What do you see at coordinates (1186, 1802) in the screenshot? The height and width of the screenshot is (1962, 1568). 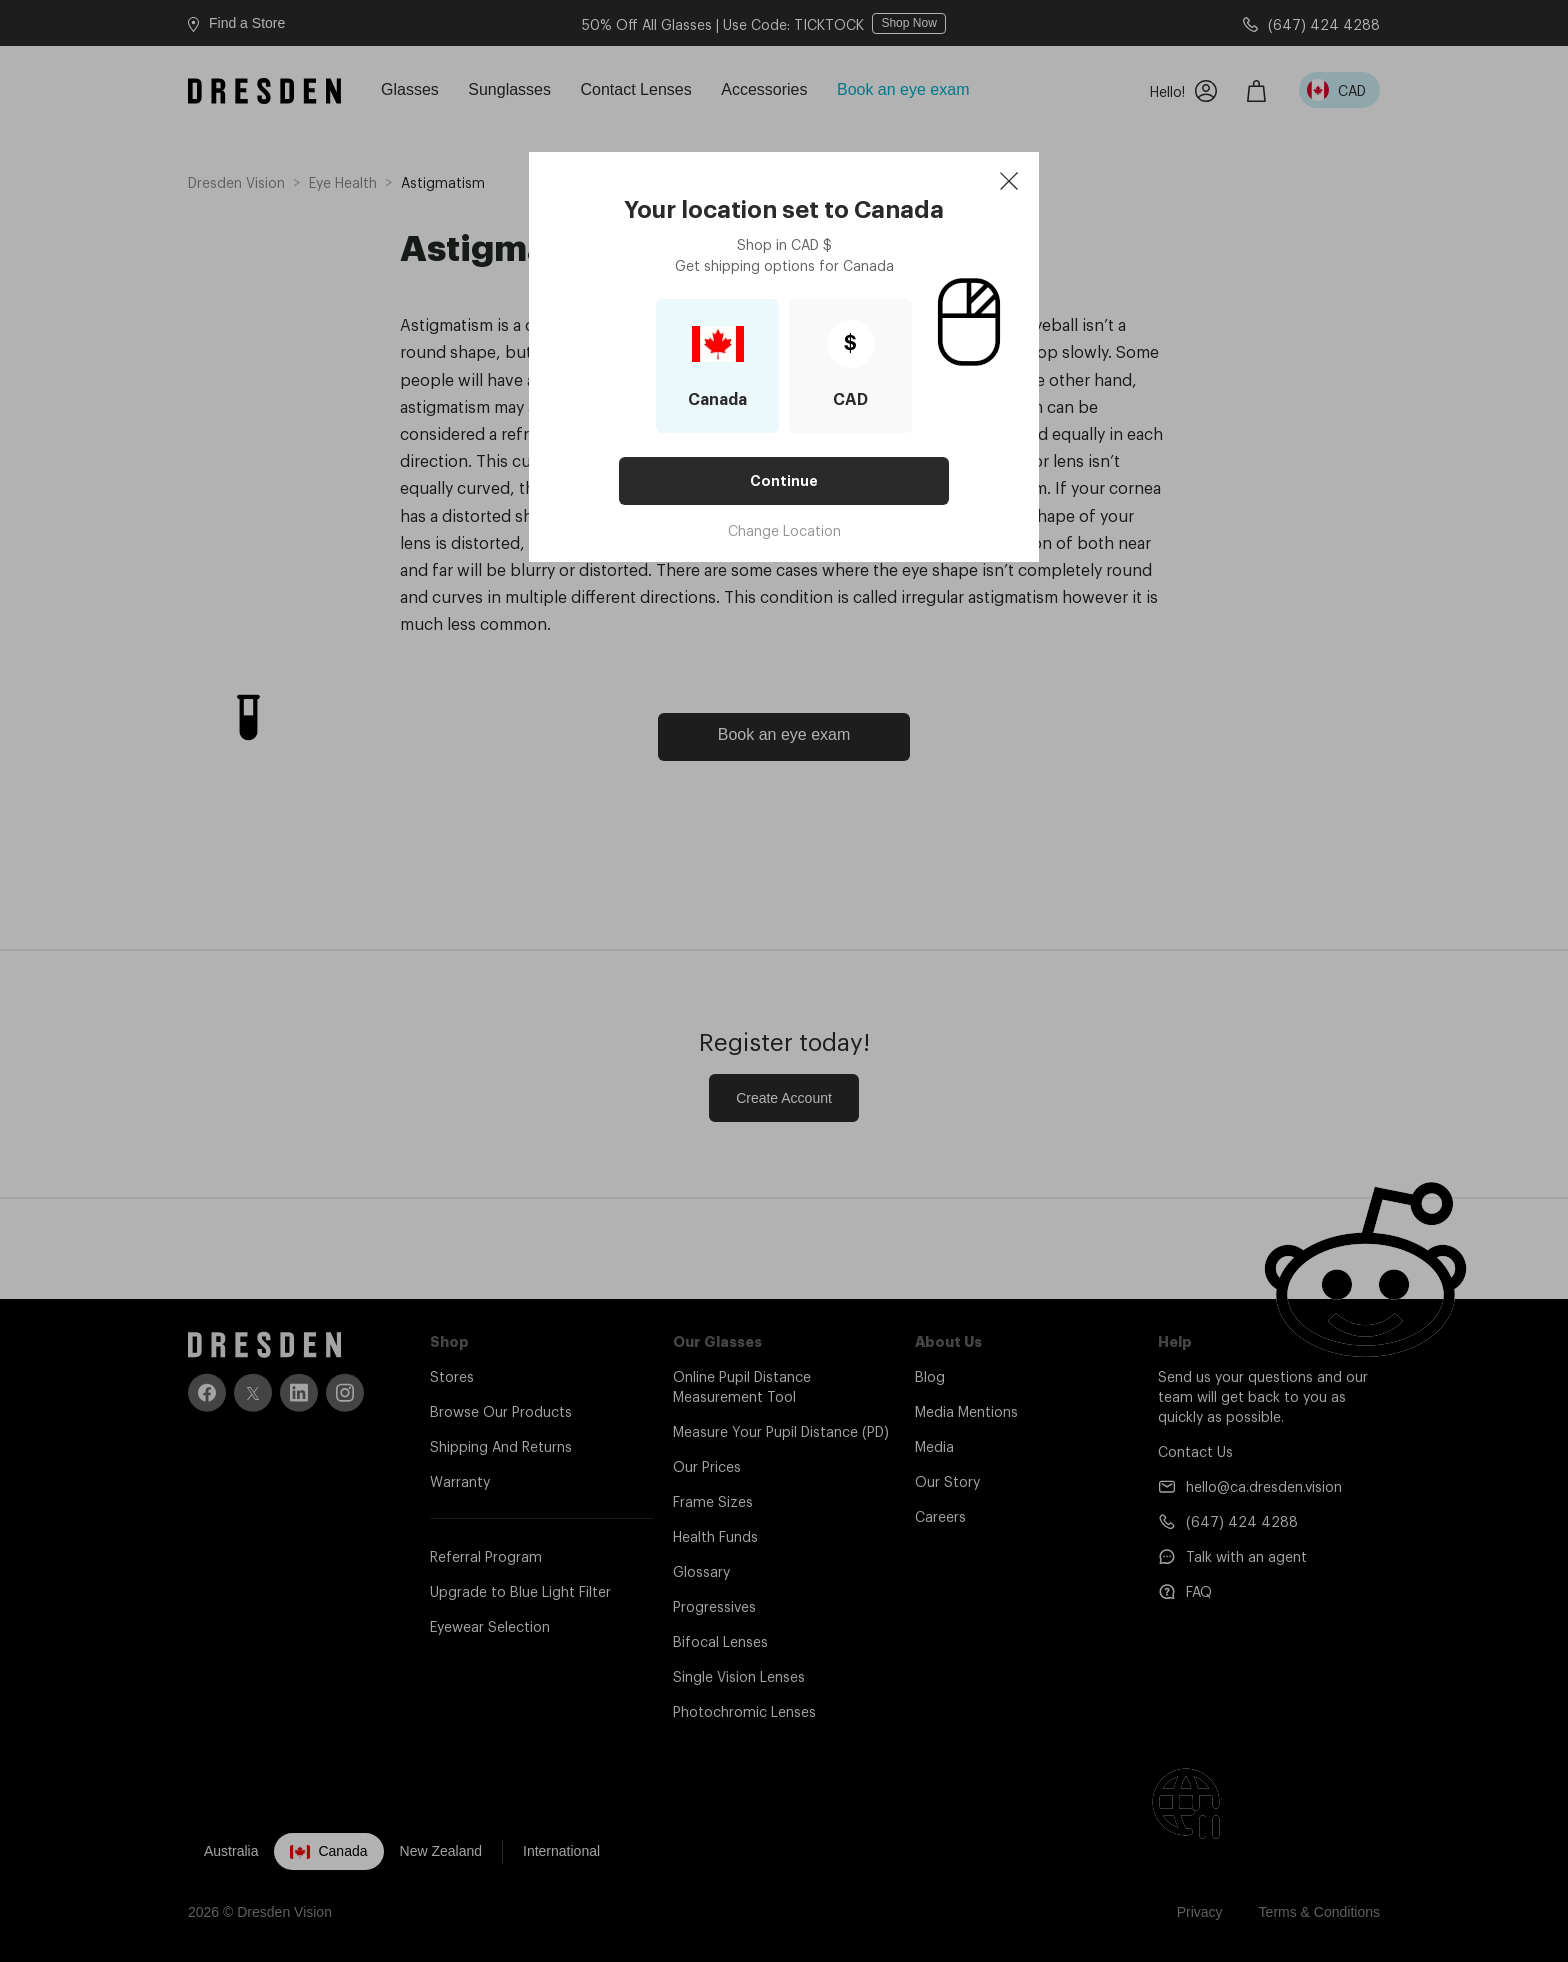 I see `pause global sync or updates` at bounding box center [1186, 1802].